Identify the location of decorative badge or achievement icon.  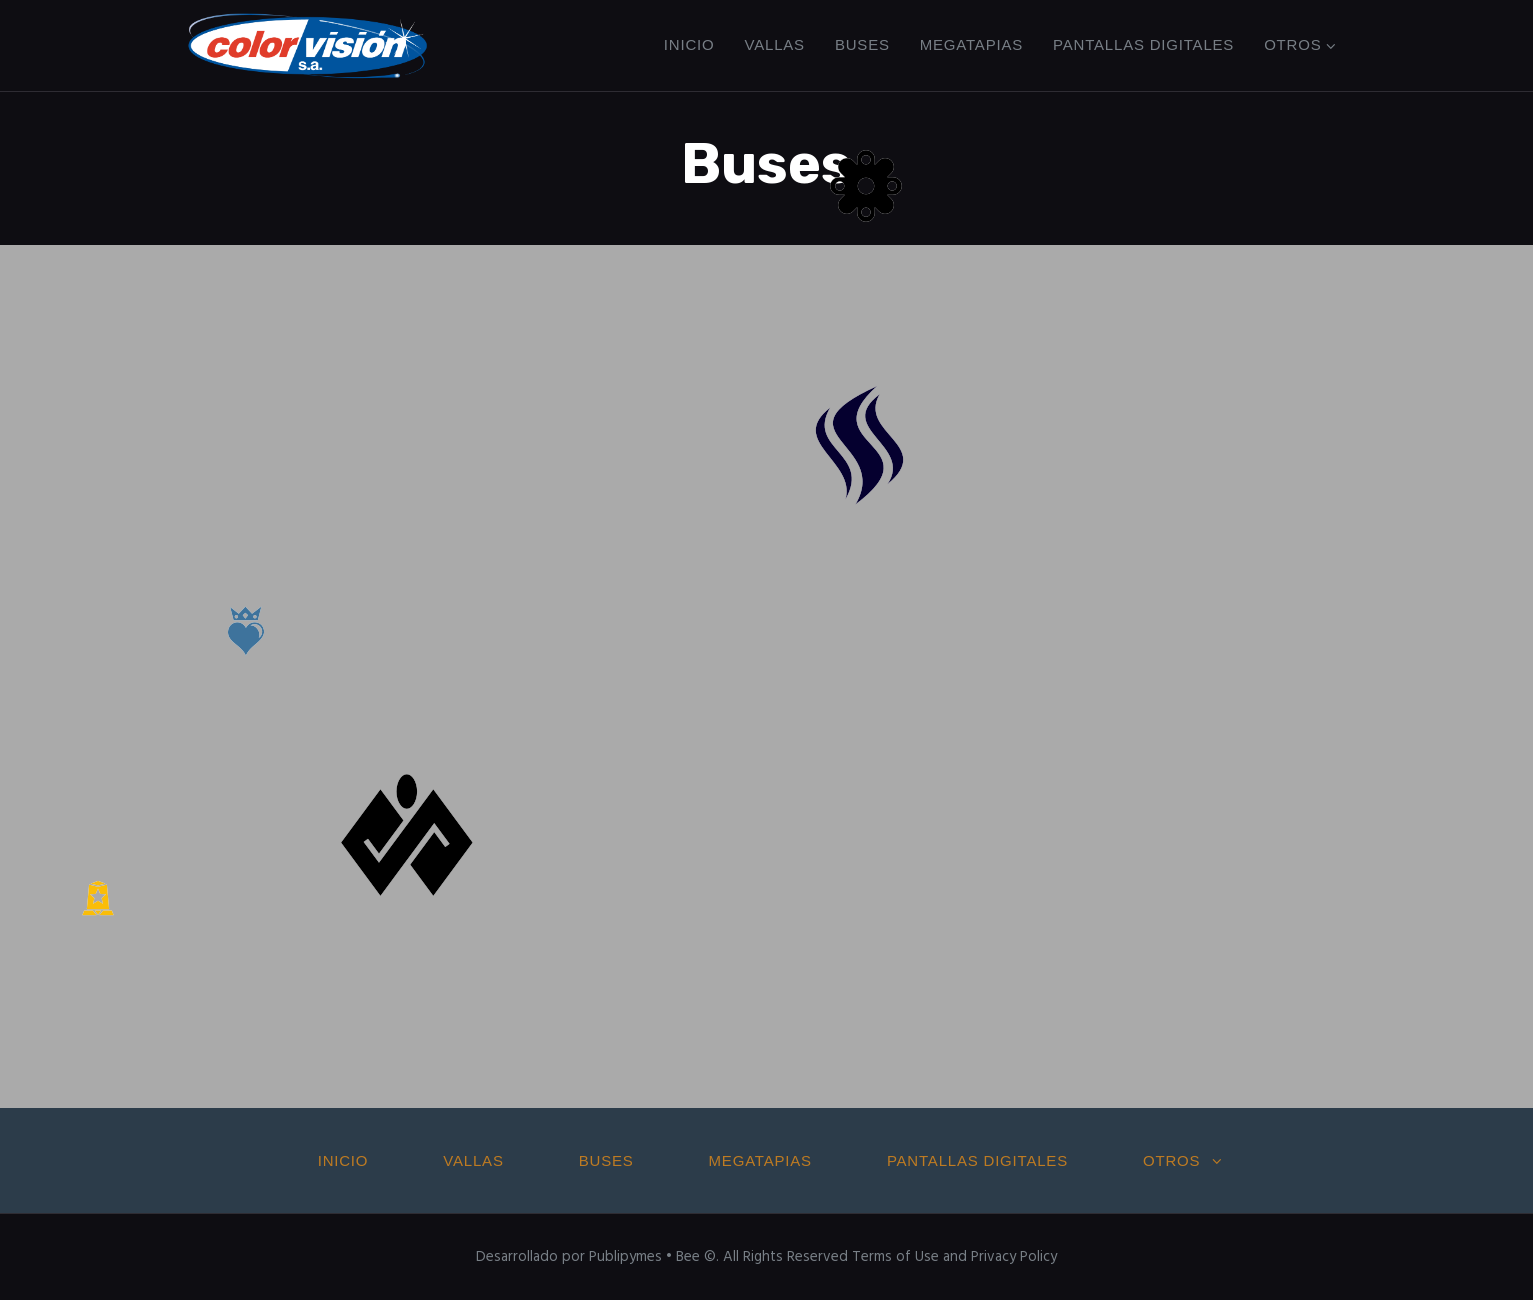
(866, 186).